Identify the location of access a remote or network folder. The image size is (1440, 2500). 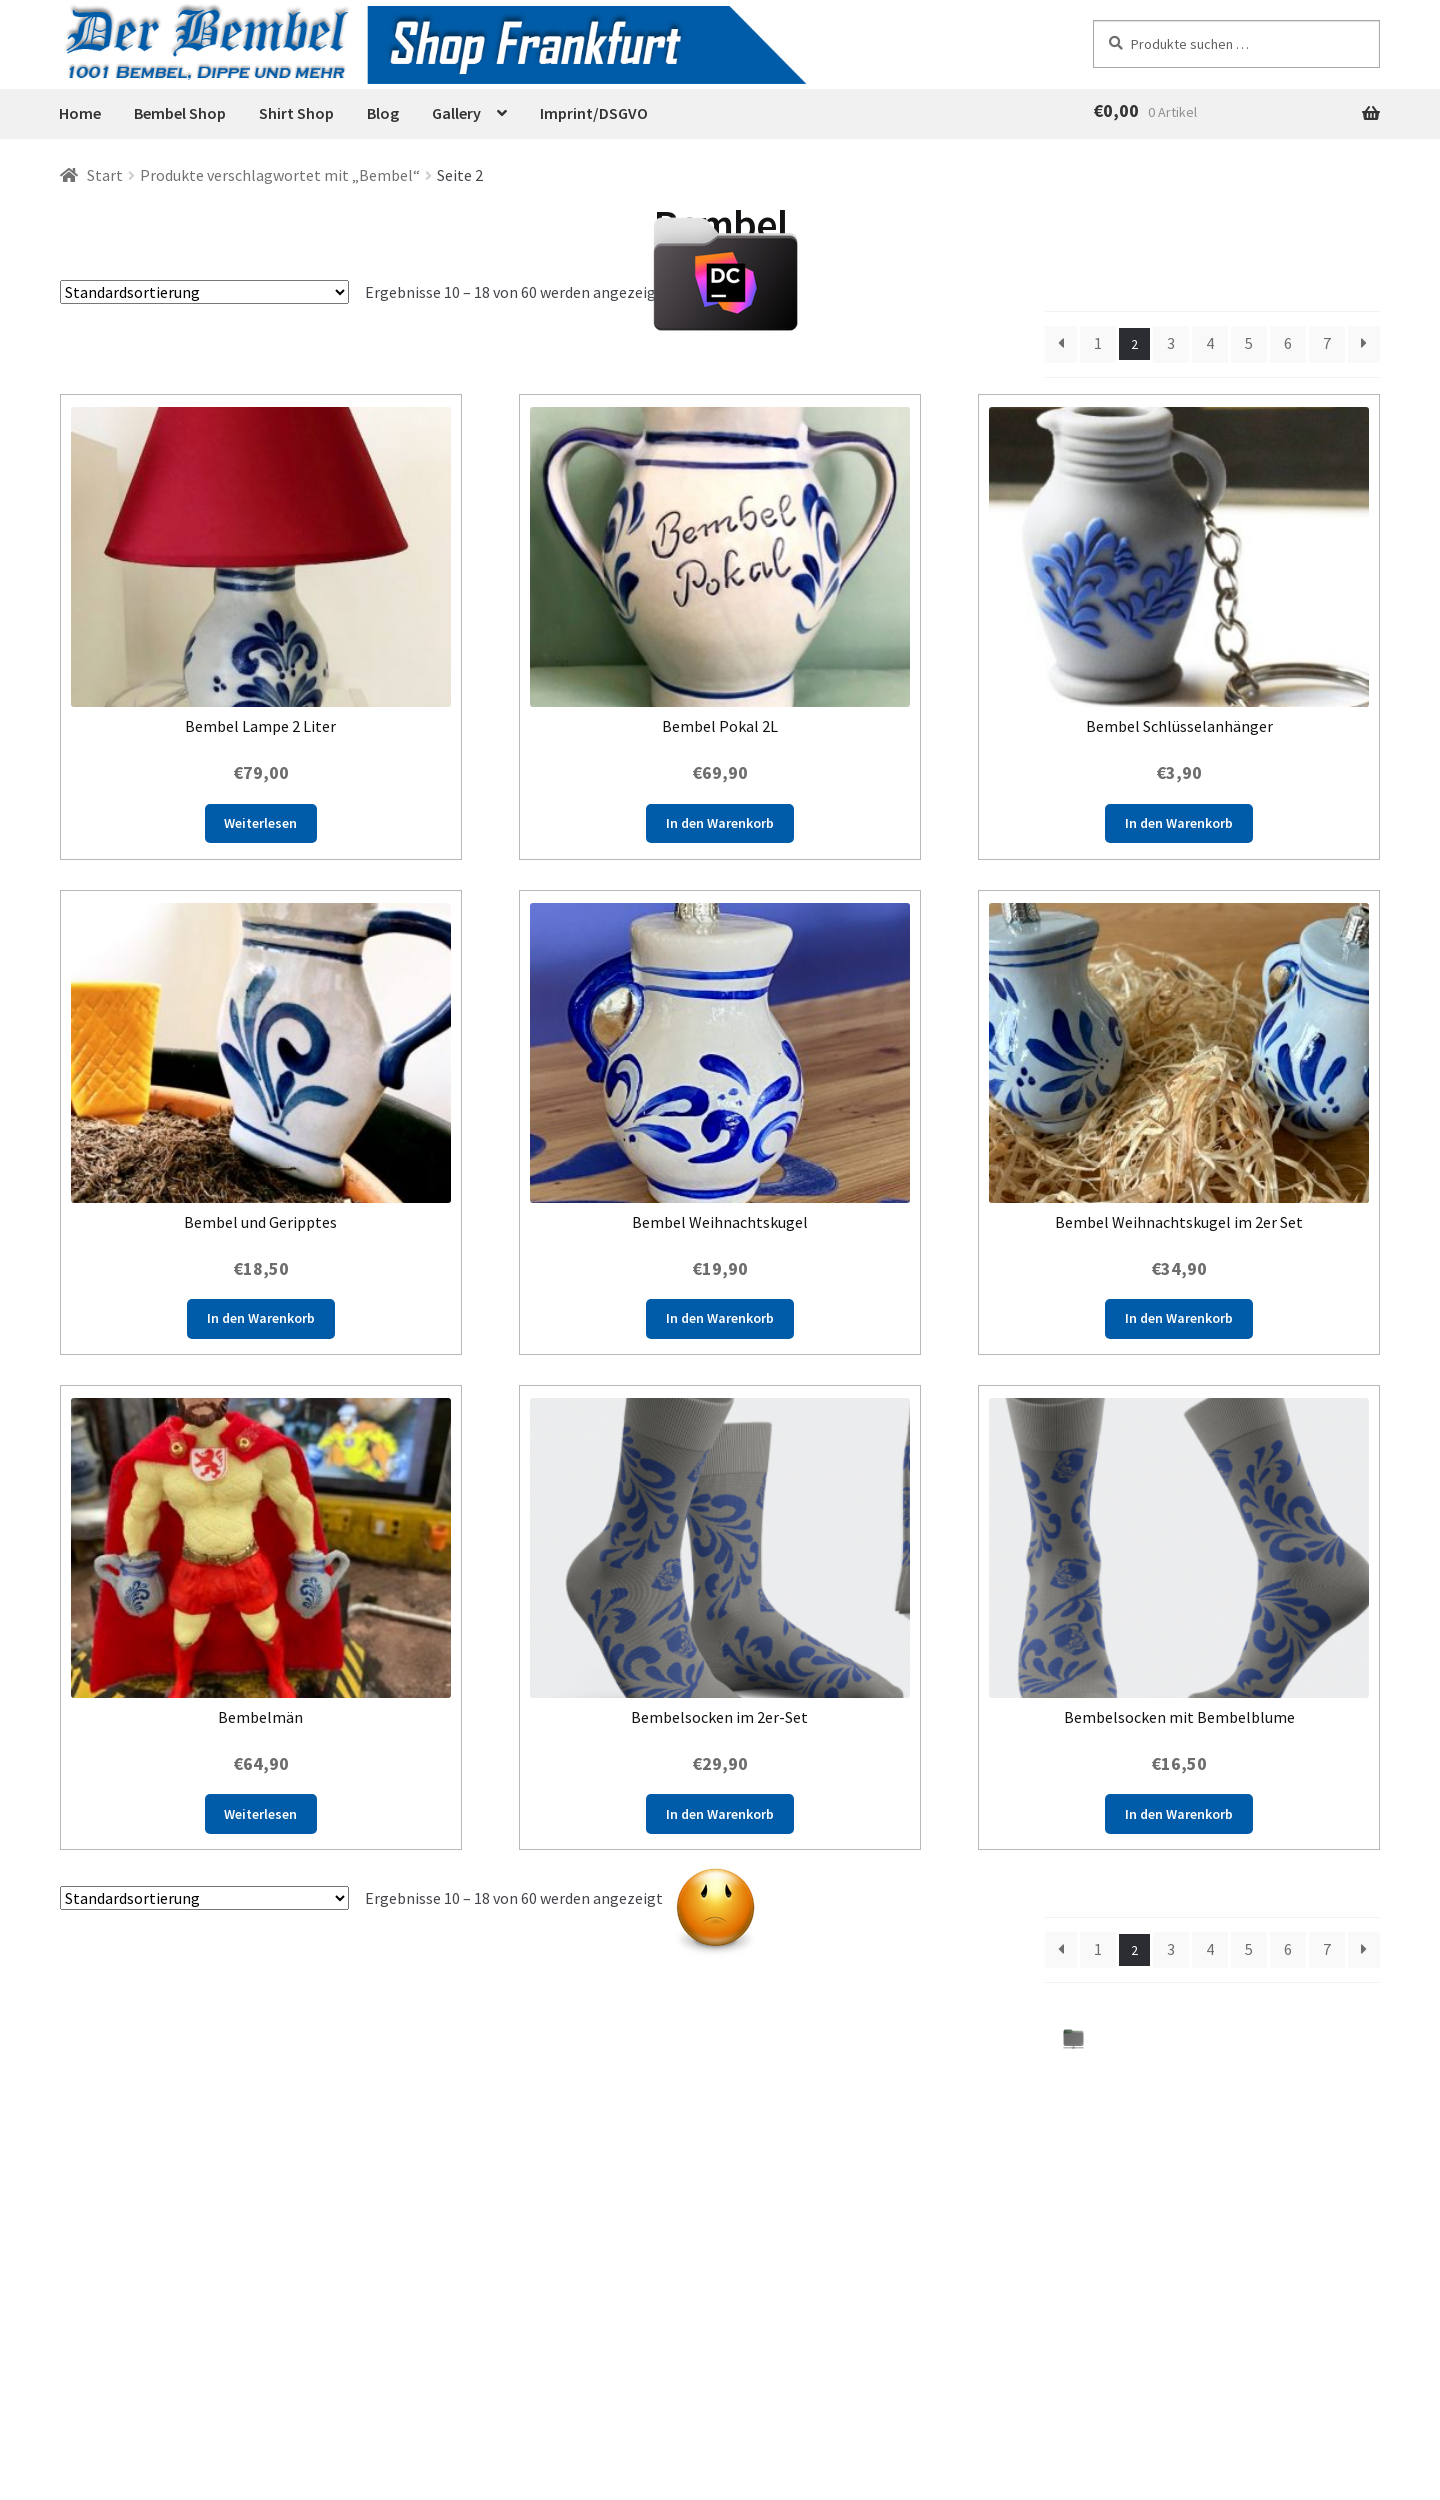
(1073, 2038).